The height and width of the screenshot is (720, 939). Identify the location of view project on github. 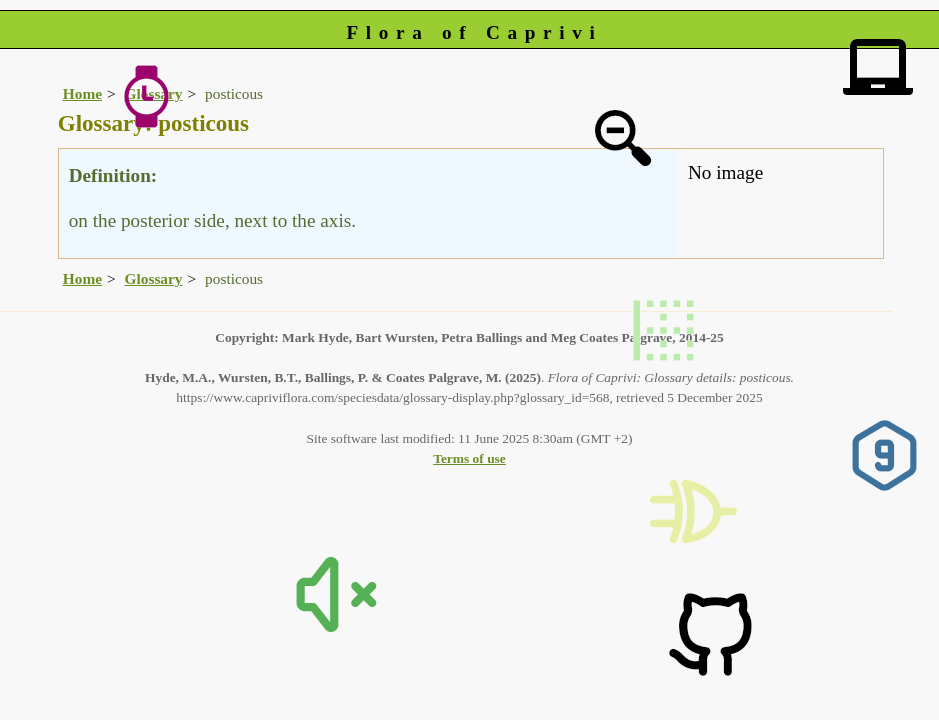
(710, 634).